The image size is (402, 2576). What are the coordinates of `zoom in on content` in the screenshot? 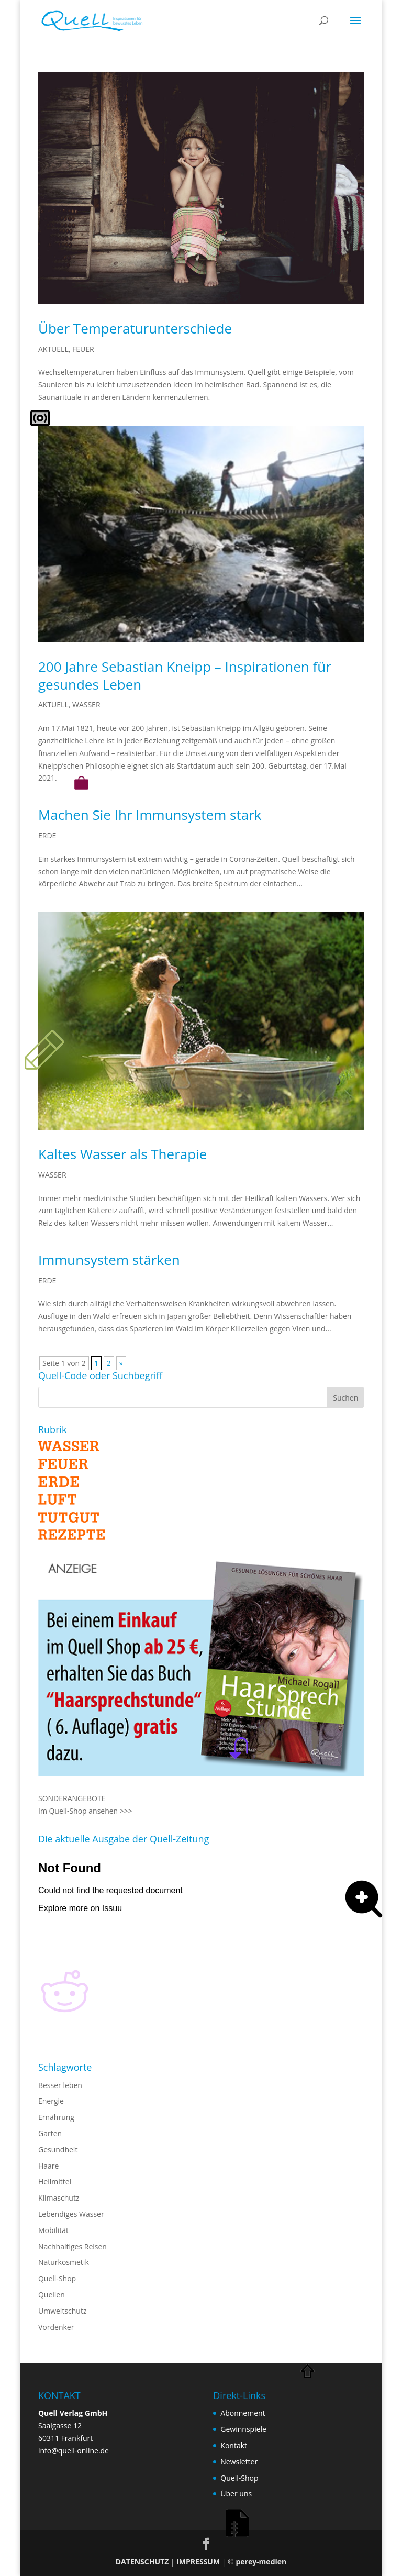 It's located at (364, 1899).